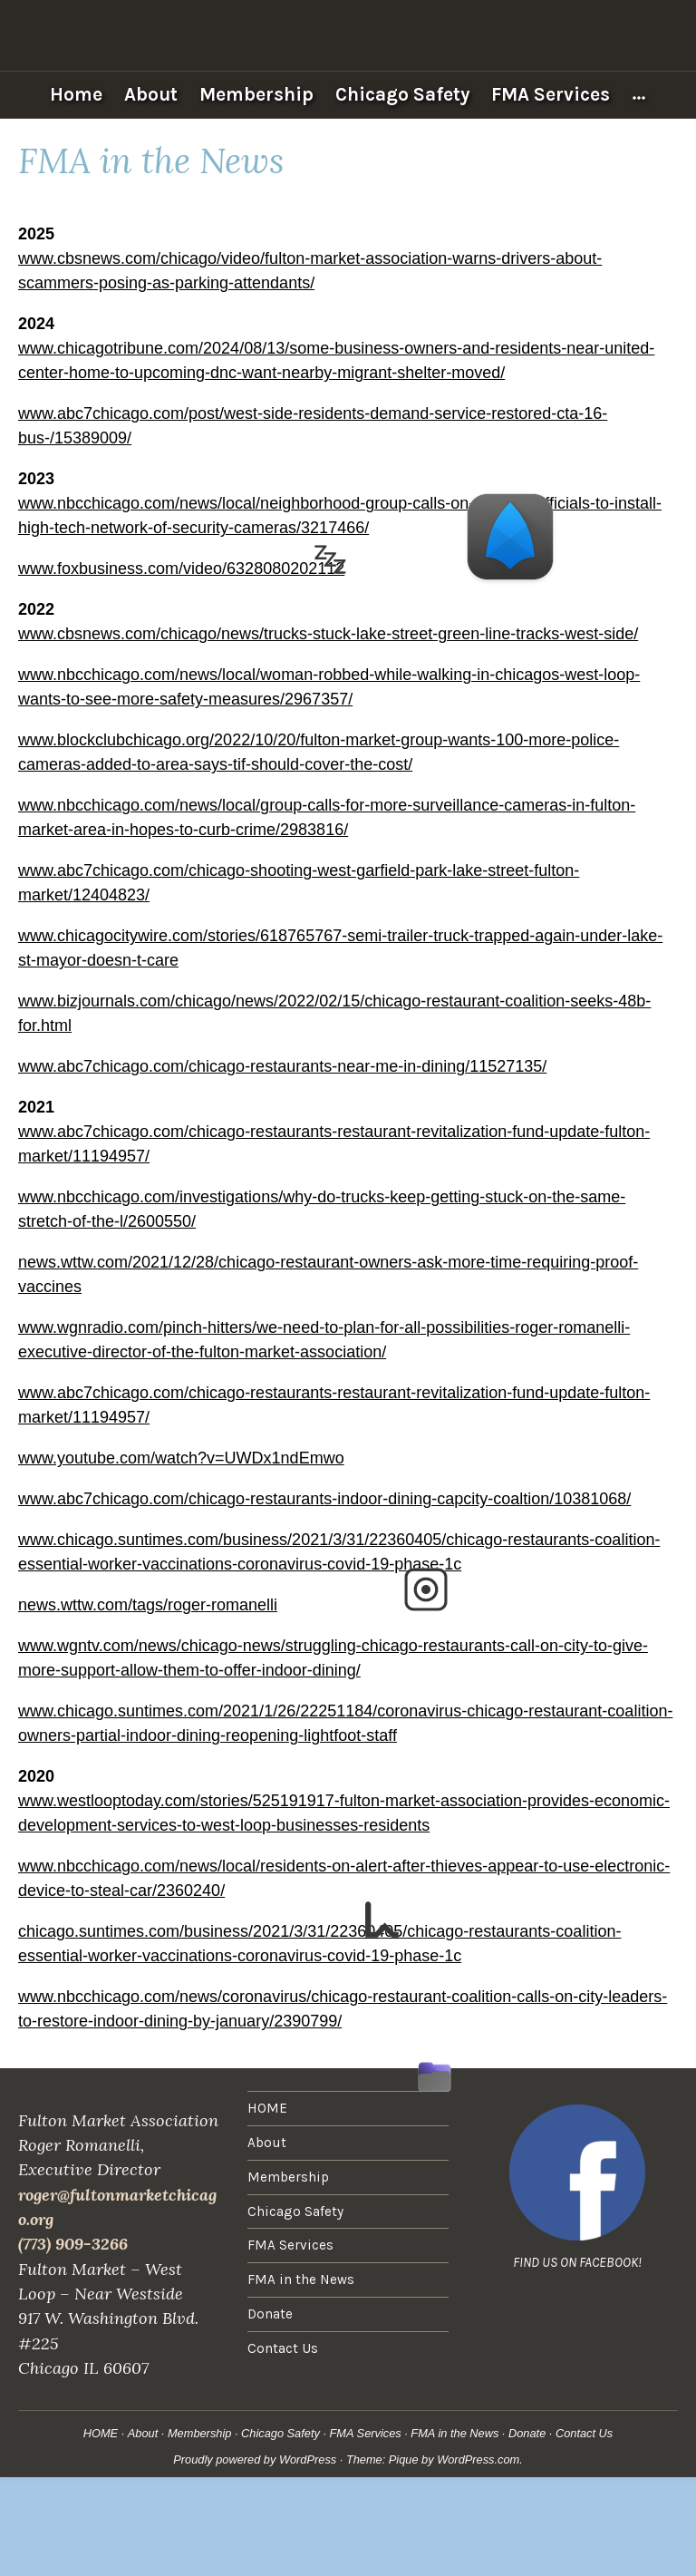 This screenshot has width=696, height=2576. What do you see at coordinates (426, 1589) in the screenshot?
I see `open rhythmbox music player` at bounding box center [426, 1589].